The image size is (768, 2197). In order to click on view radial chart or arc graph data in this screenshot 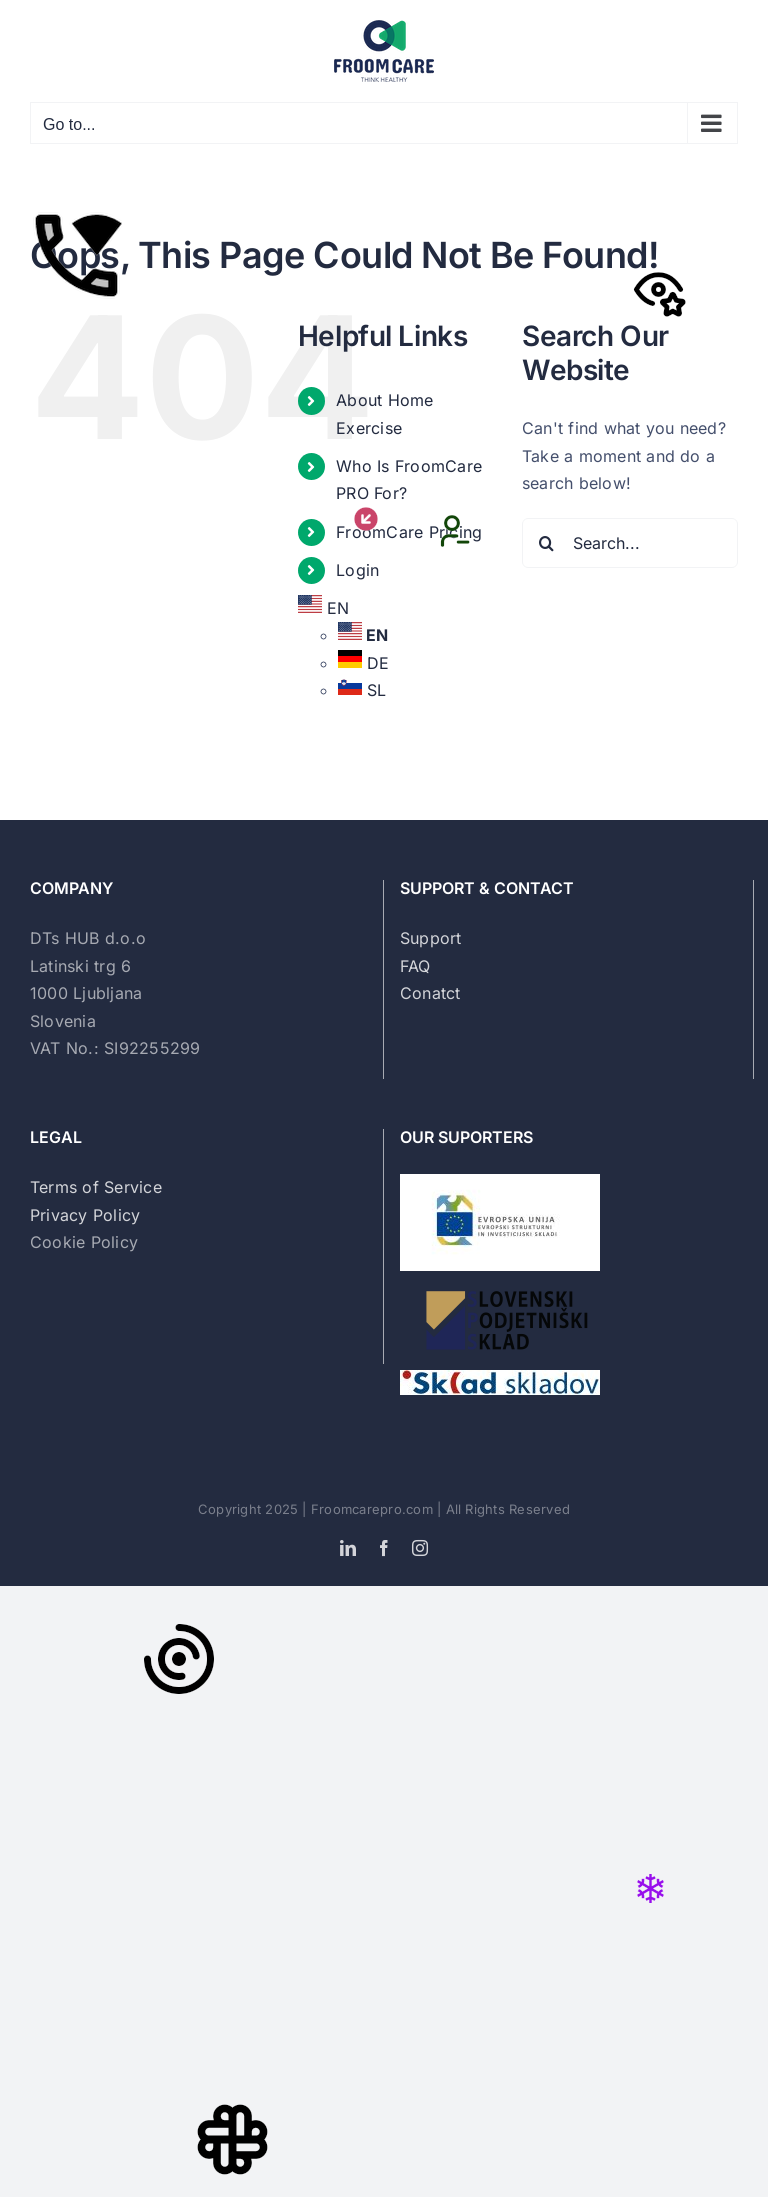, I will do `click(179, 1659)`.